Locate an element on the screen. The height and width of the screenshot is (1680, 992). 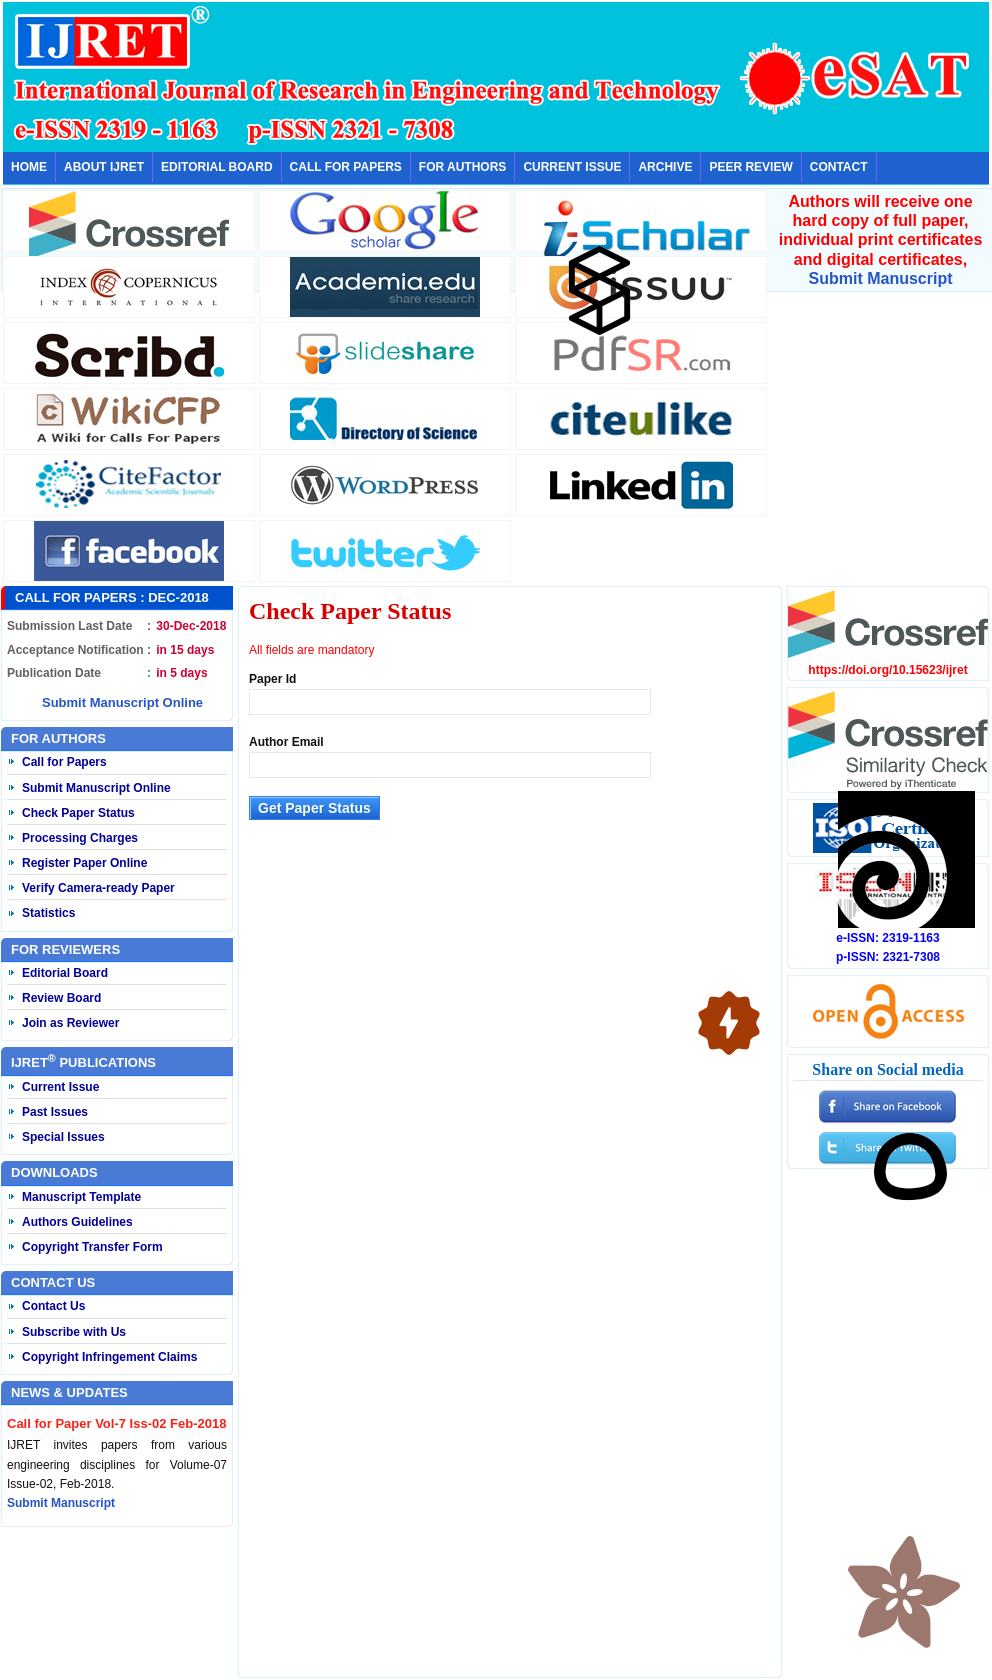
open Uptime Kuma monitoring dashboard is located at coordinates (910, 1166).